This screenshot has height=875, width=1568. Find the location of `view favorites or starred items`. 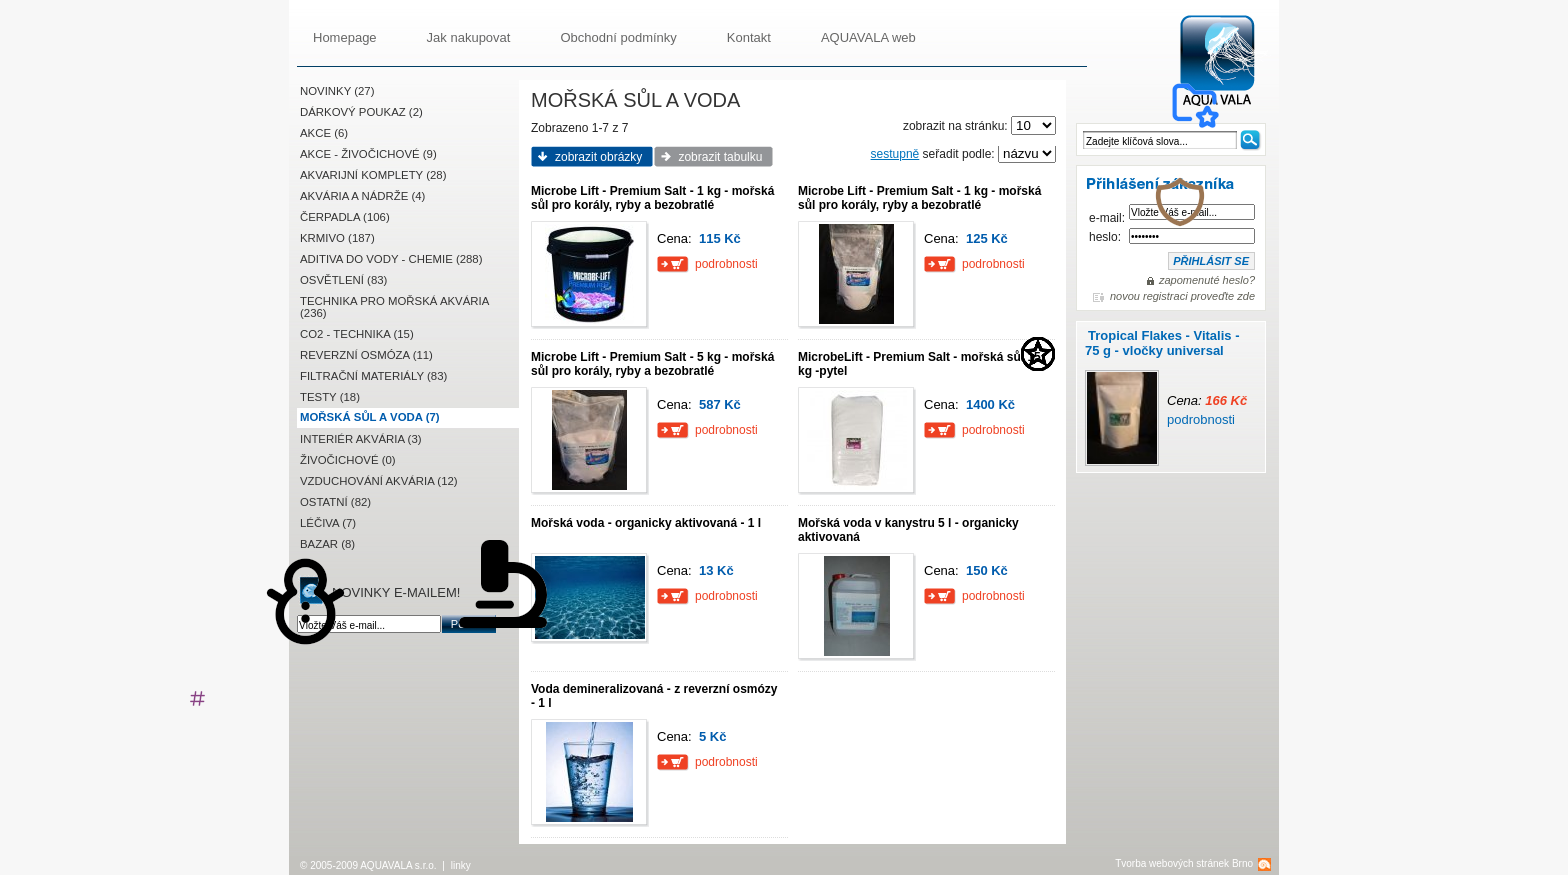

view favorites or starred items is located at coordinates (1038, 354).